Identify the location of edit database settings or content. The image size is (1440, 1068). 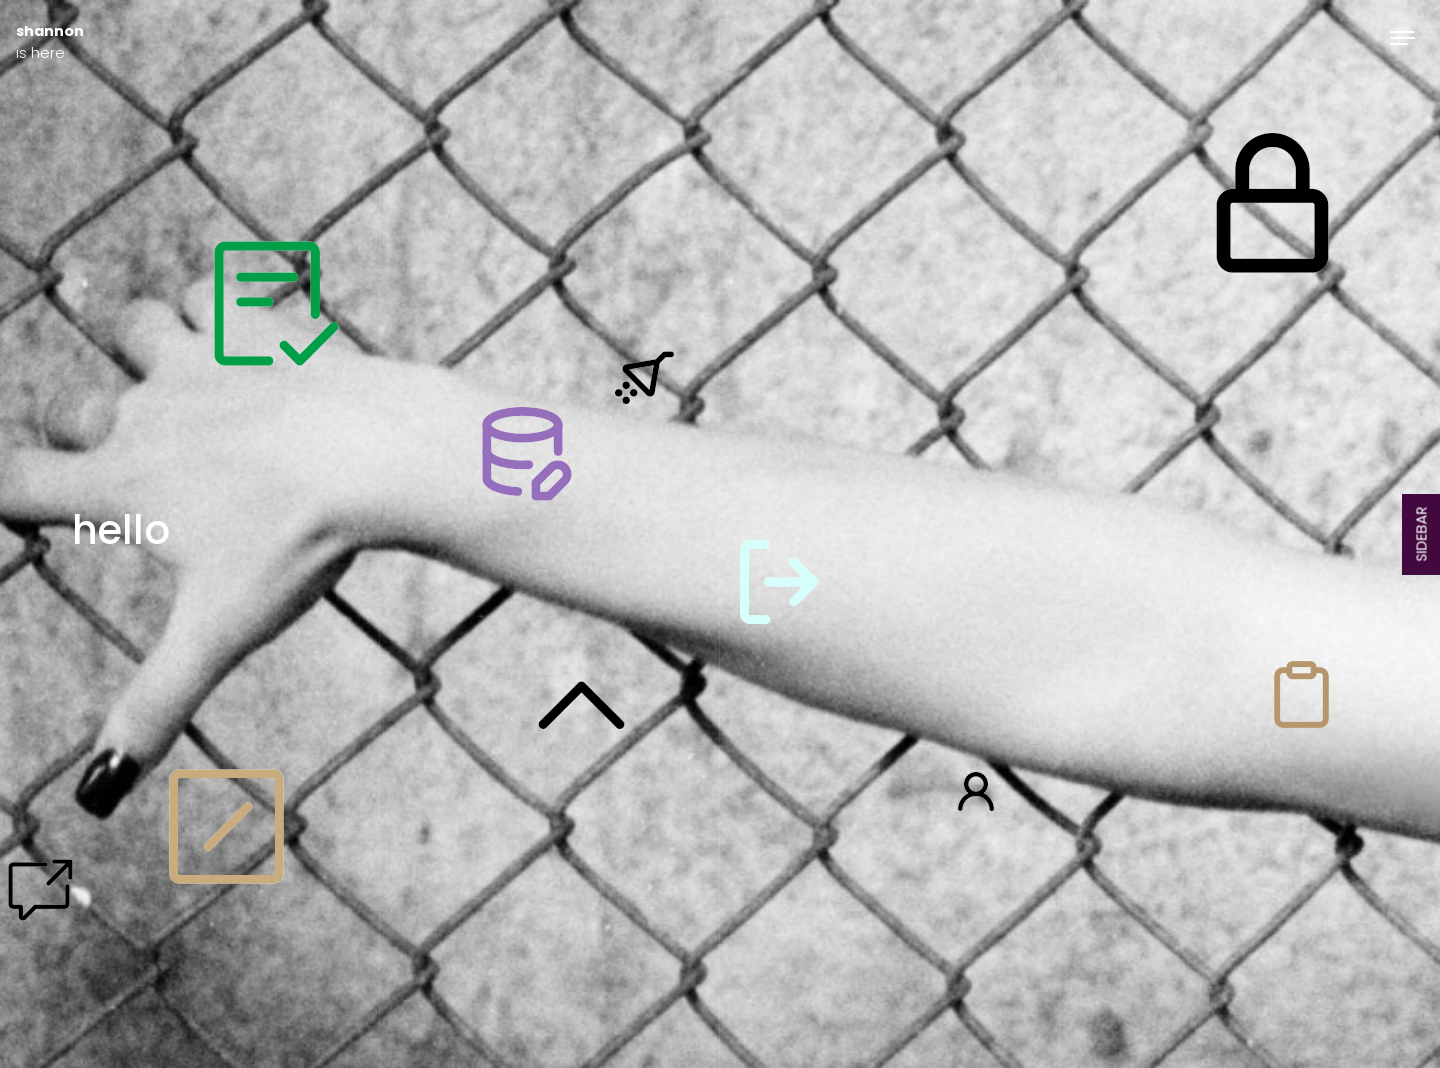
(522, 451).